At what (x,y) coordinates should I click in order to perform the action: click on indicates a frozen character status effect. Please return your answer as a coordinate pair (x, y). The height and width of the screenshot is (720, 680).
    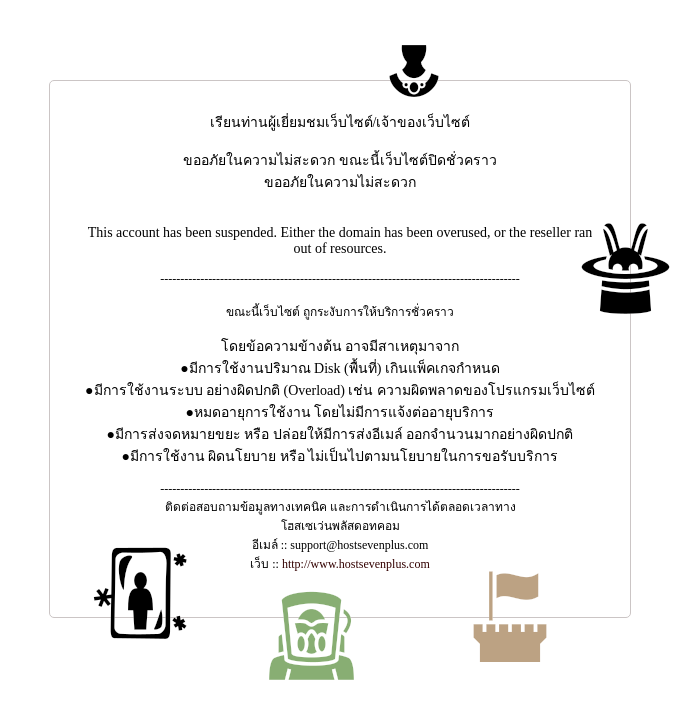
    Looking at the image, I should click on (140, 592).